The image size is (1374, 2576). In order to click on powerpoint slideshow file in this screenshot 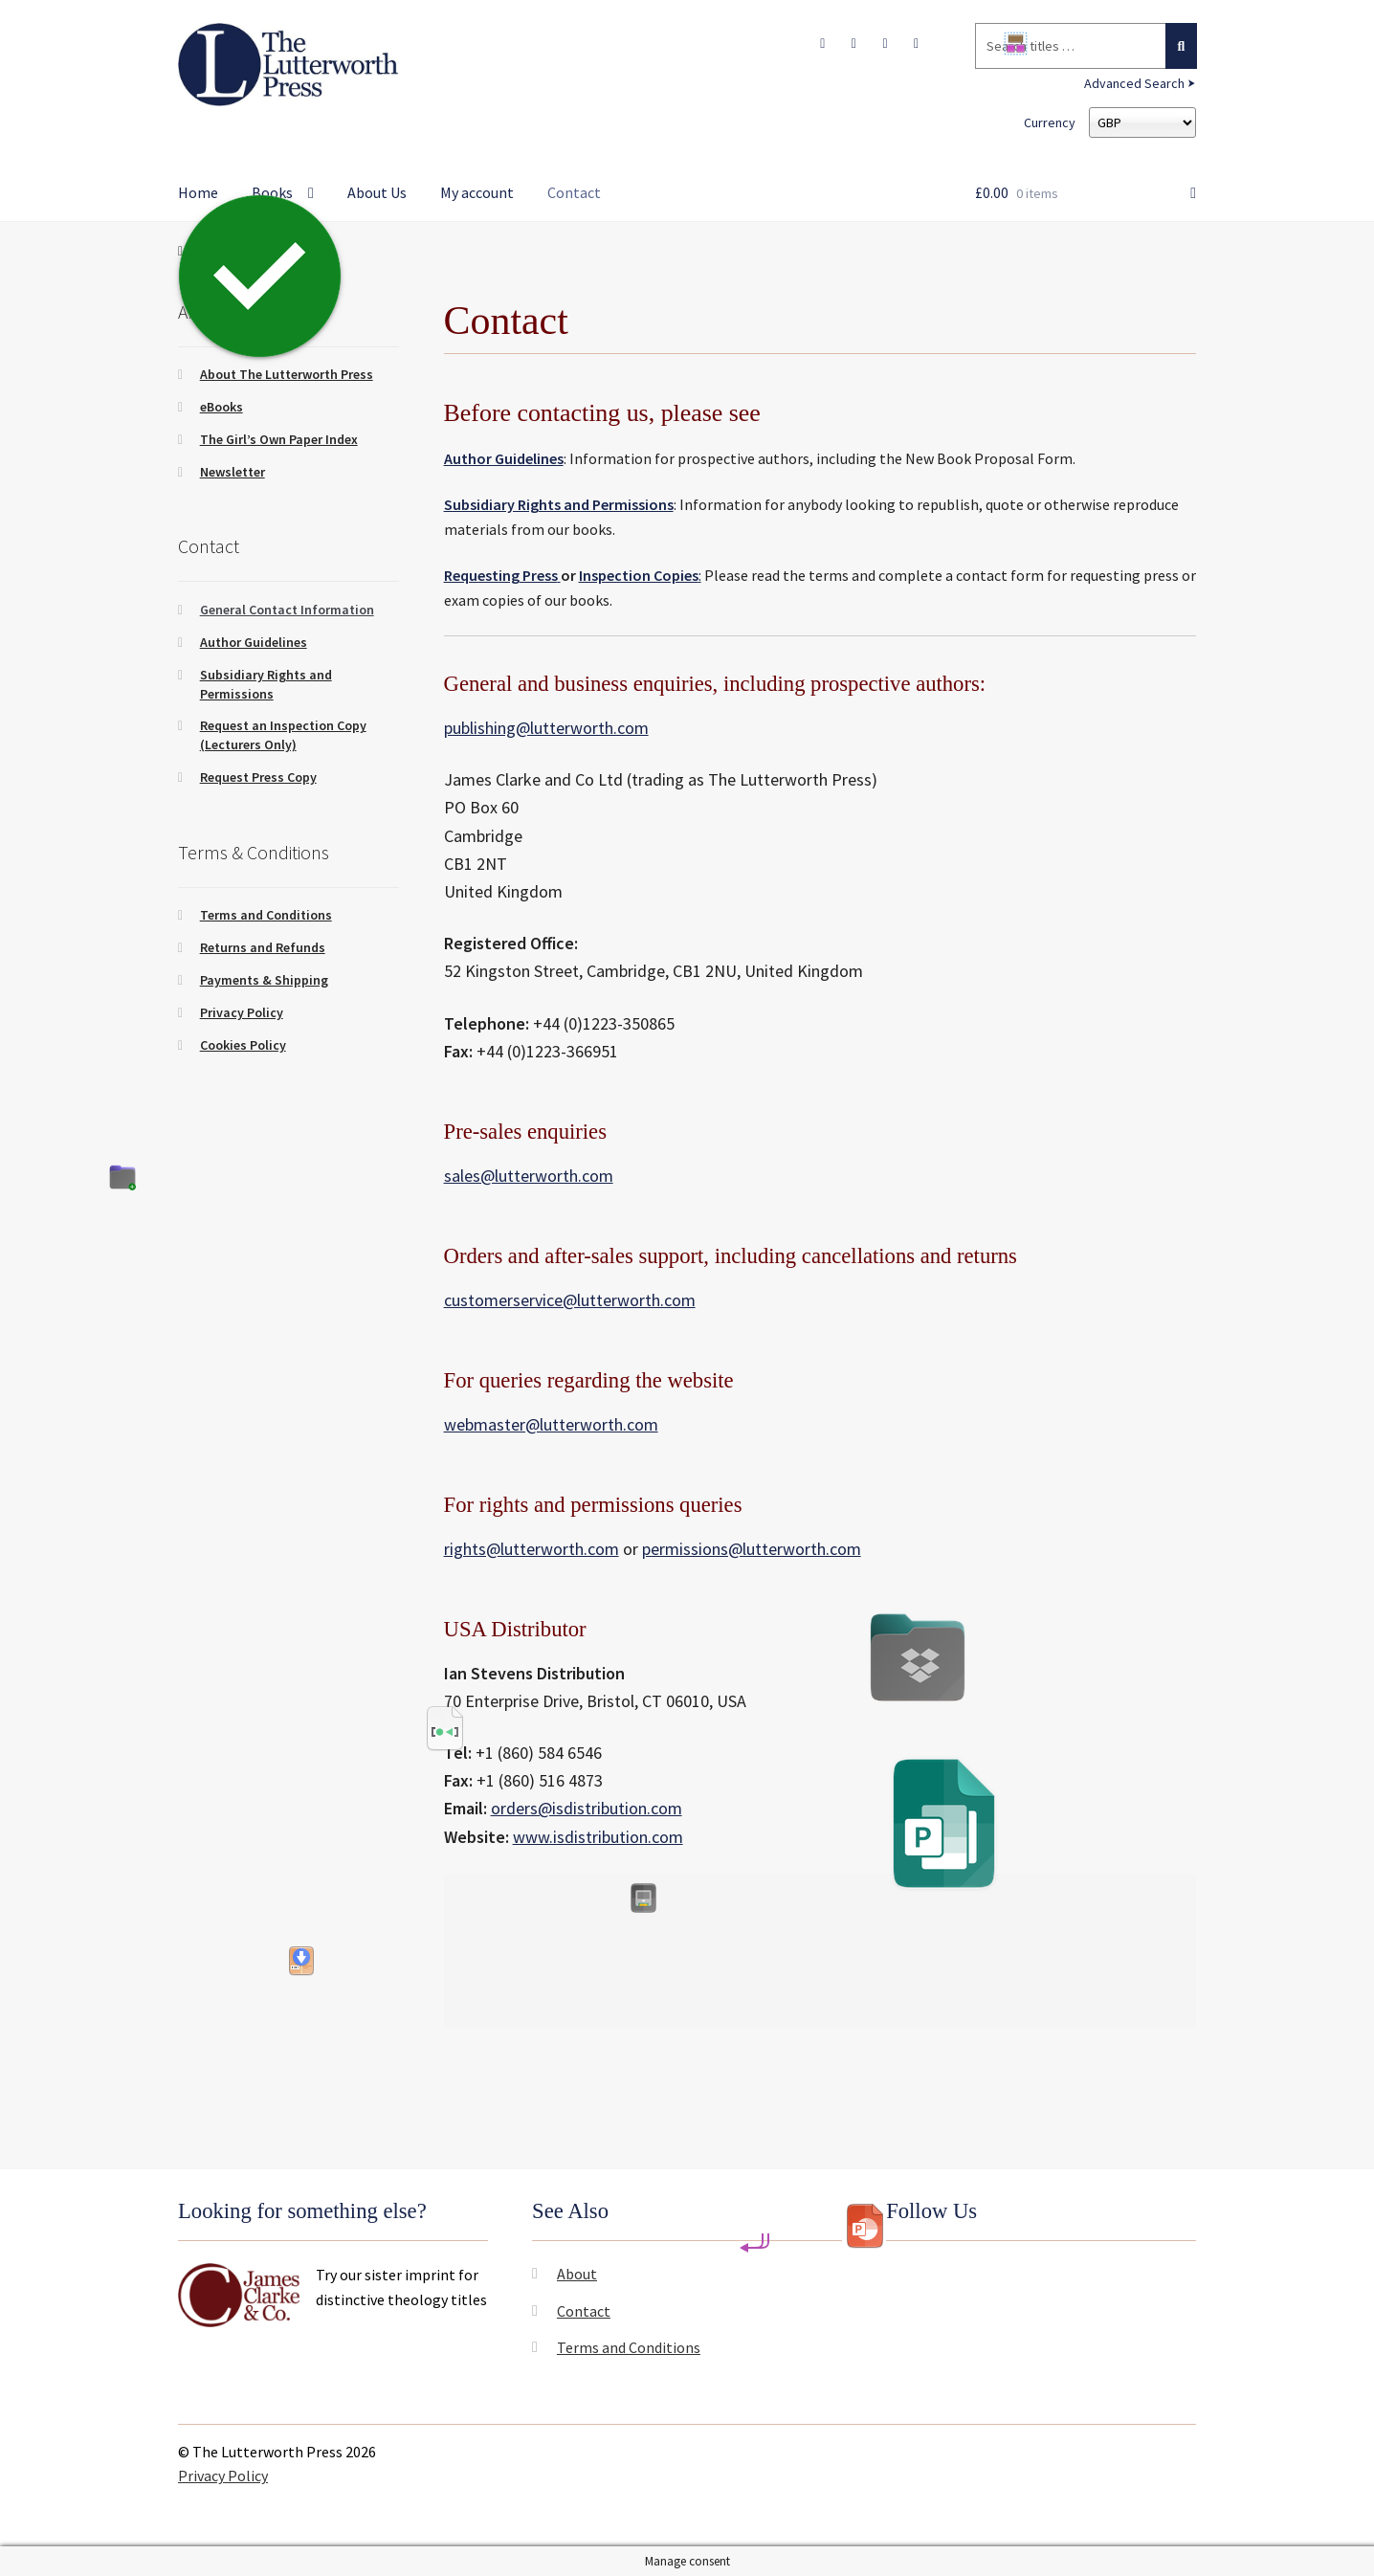, I will do `click(865, 2226)`.